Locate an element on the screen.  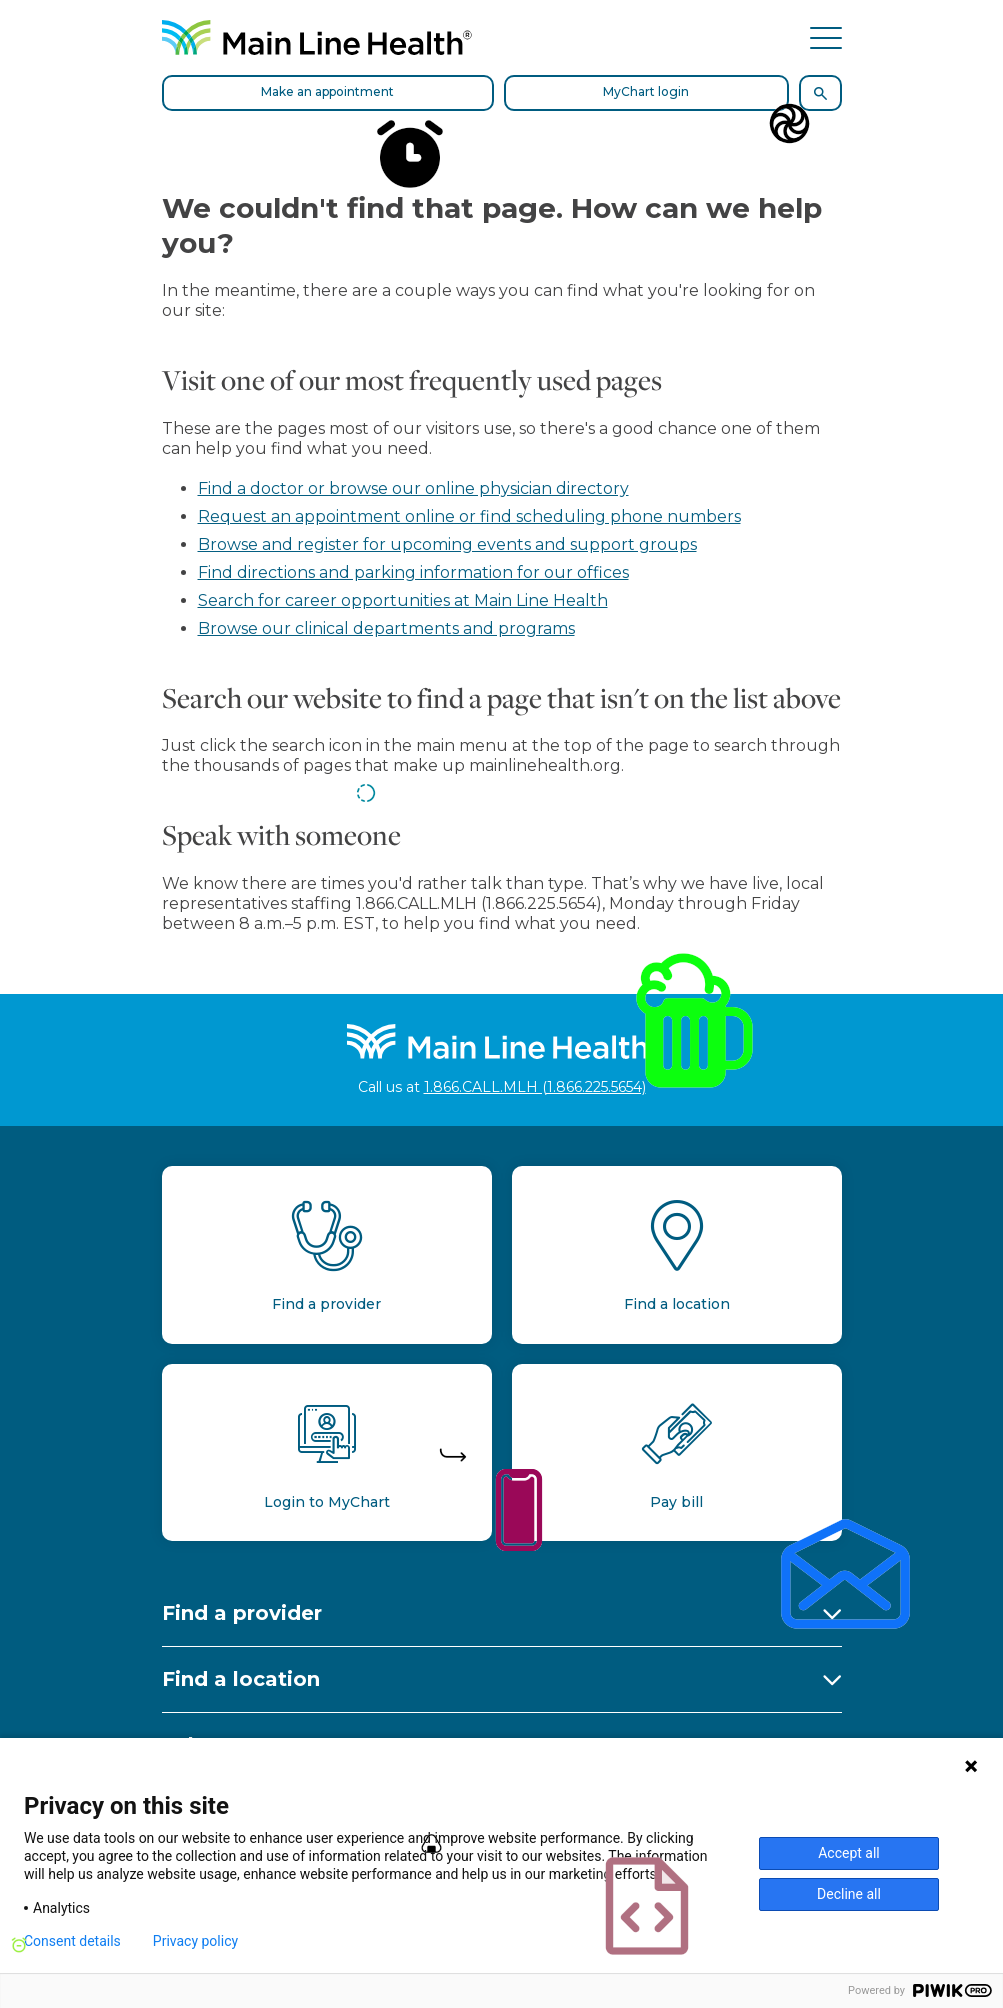
set or manage alarms is located at coordinates (410, 154).